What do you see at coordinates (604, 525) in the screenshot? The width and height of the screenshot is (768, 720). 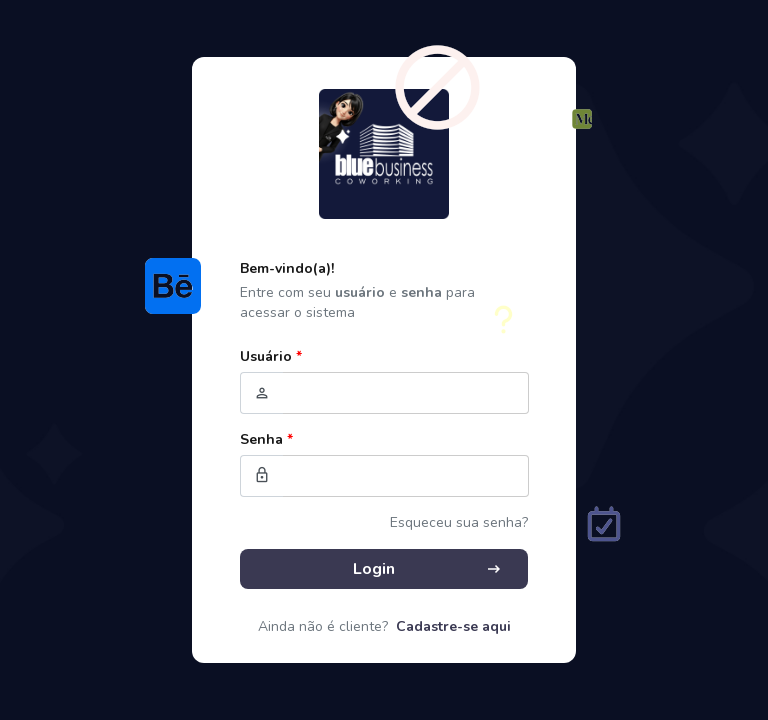 I see `confirm or complete a scheduled event` at bounding box center [604, 525].